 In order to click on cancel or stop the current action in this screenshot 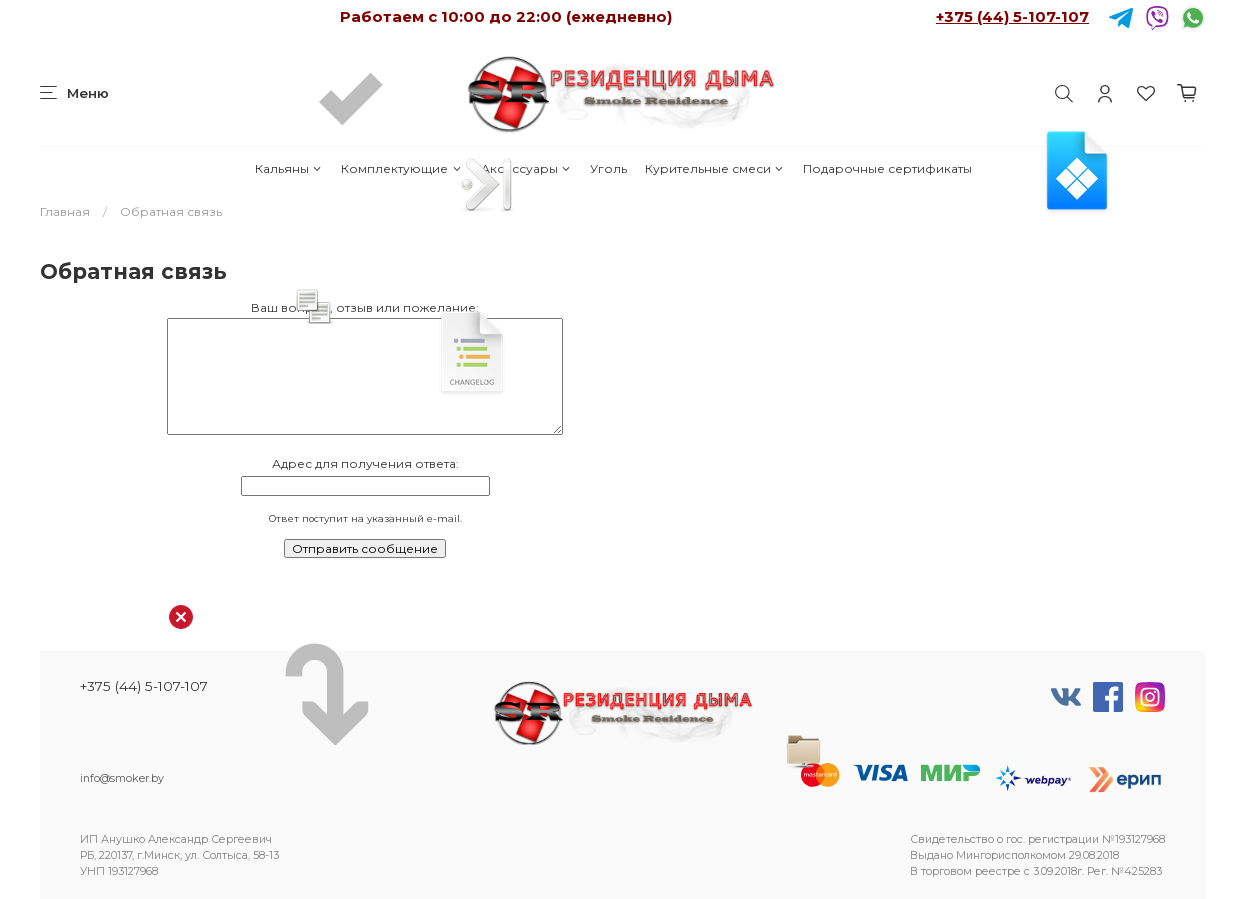, I will do `click(181, 617)`.